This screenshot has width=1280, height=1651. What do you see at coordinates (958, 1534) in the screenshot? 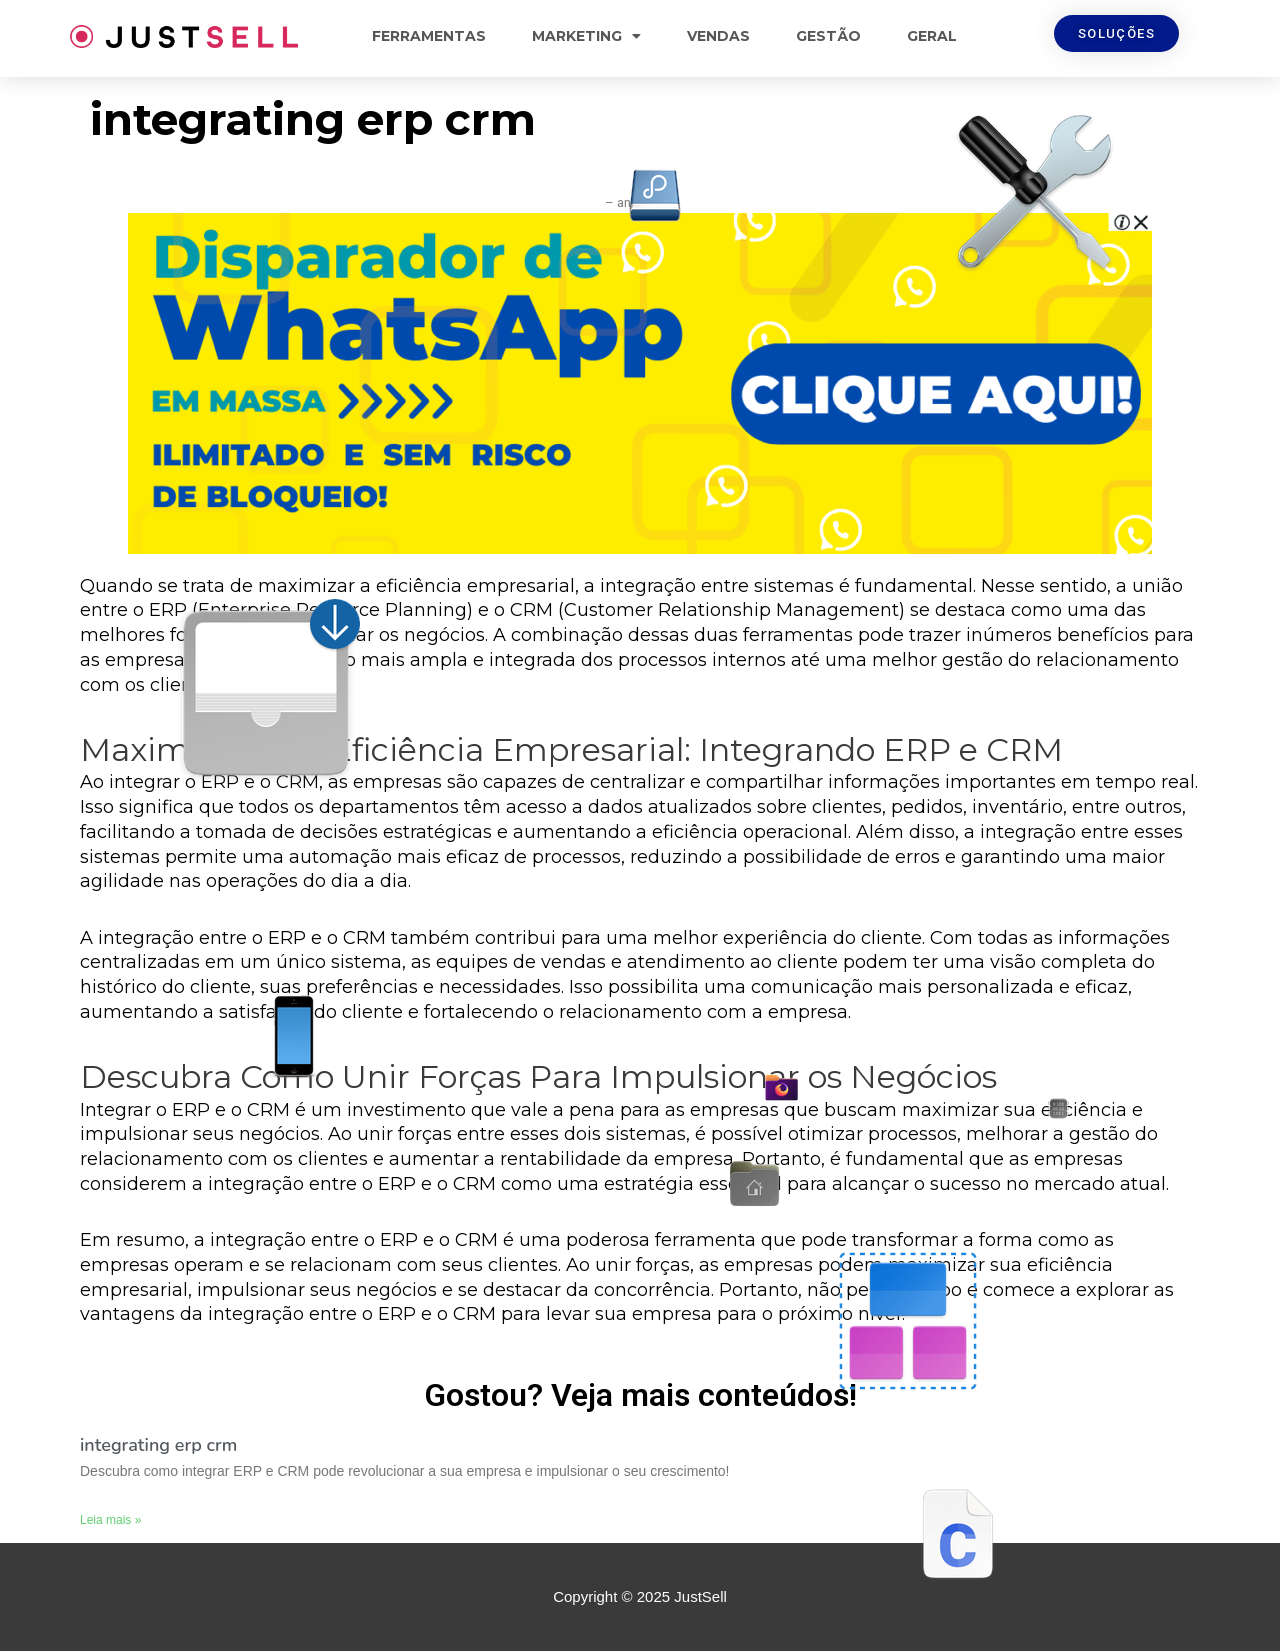
I see `a C programming language source file` at bounding box center [958, 1534].